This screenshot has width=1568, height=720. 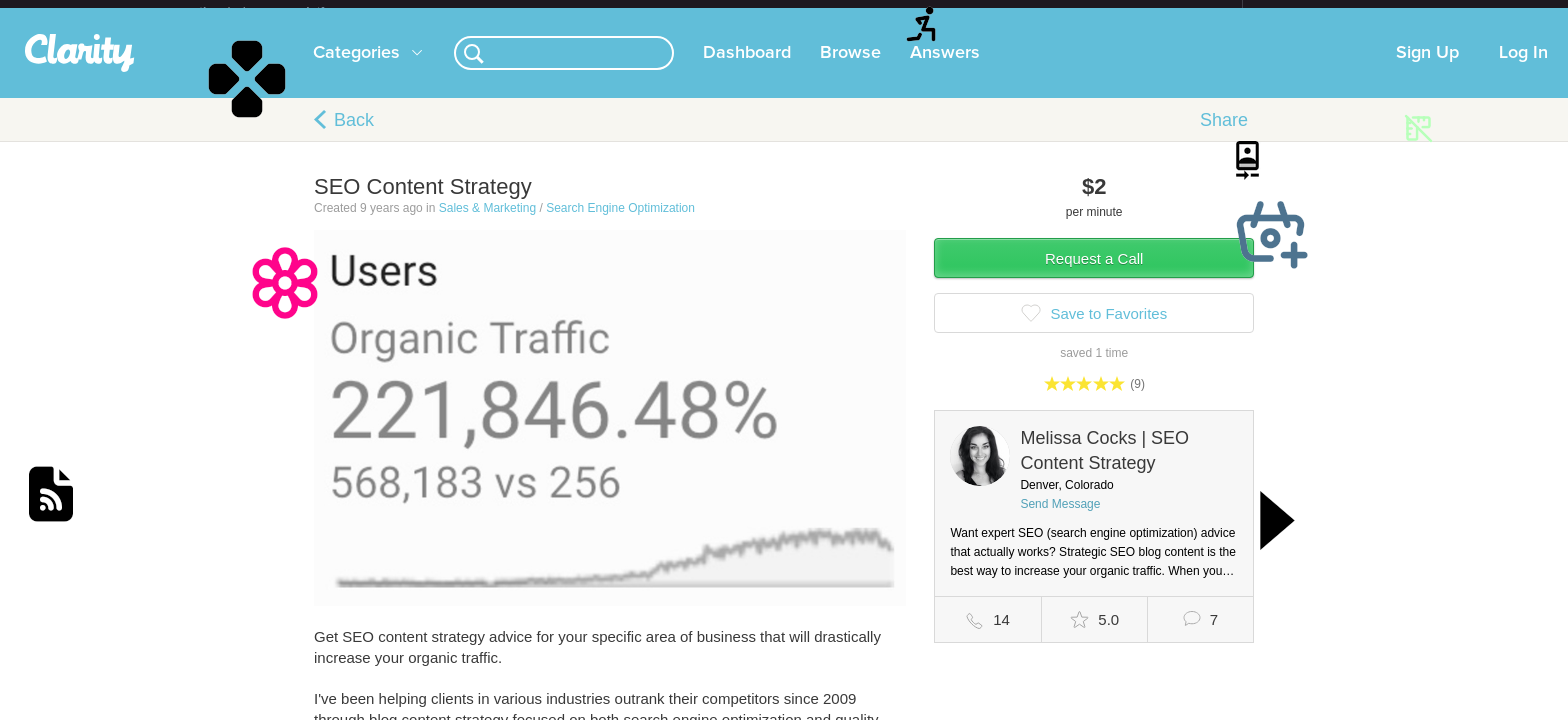 I want to click on switch to front-facing camera, so click(x=1247, y=160).